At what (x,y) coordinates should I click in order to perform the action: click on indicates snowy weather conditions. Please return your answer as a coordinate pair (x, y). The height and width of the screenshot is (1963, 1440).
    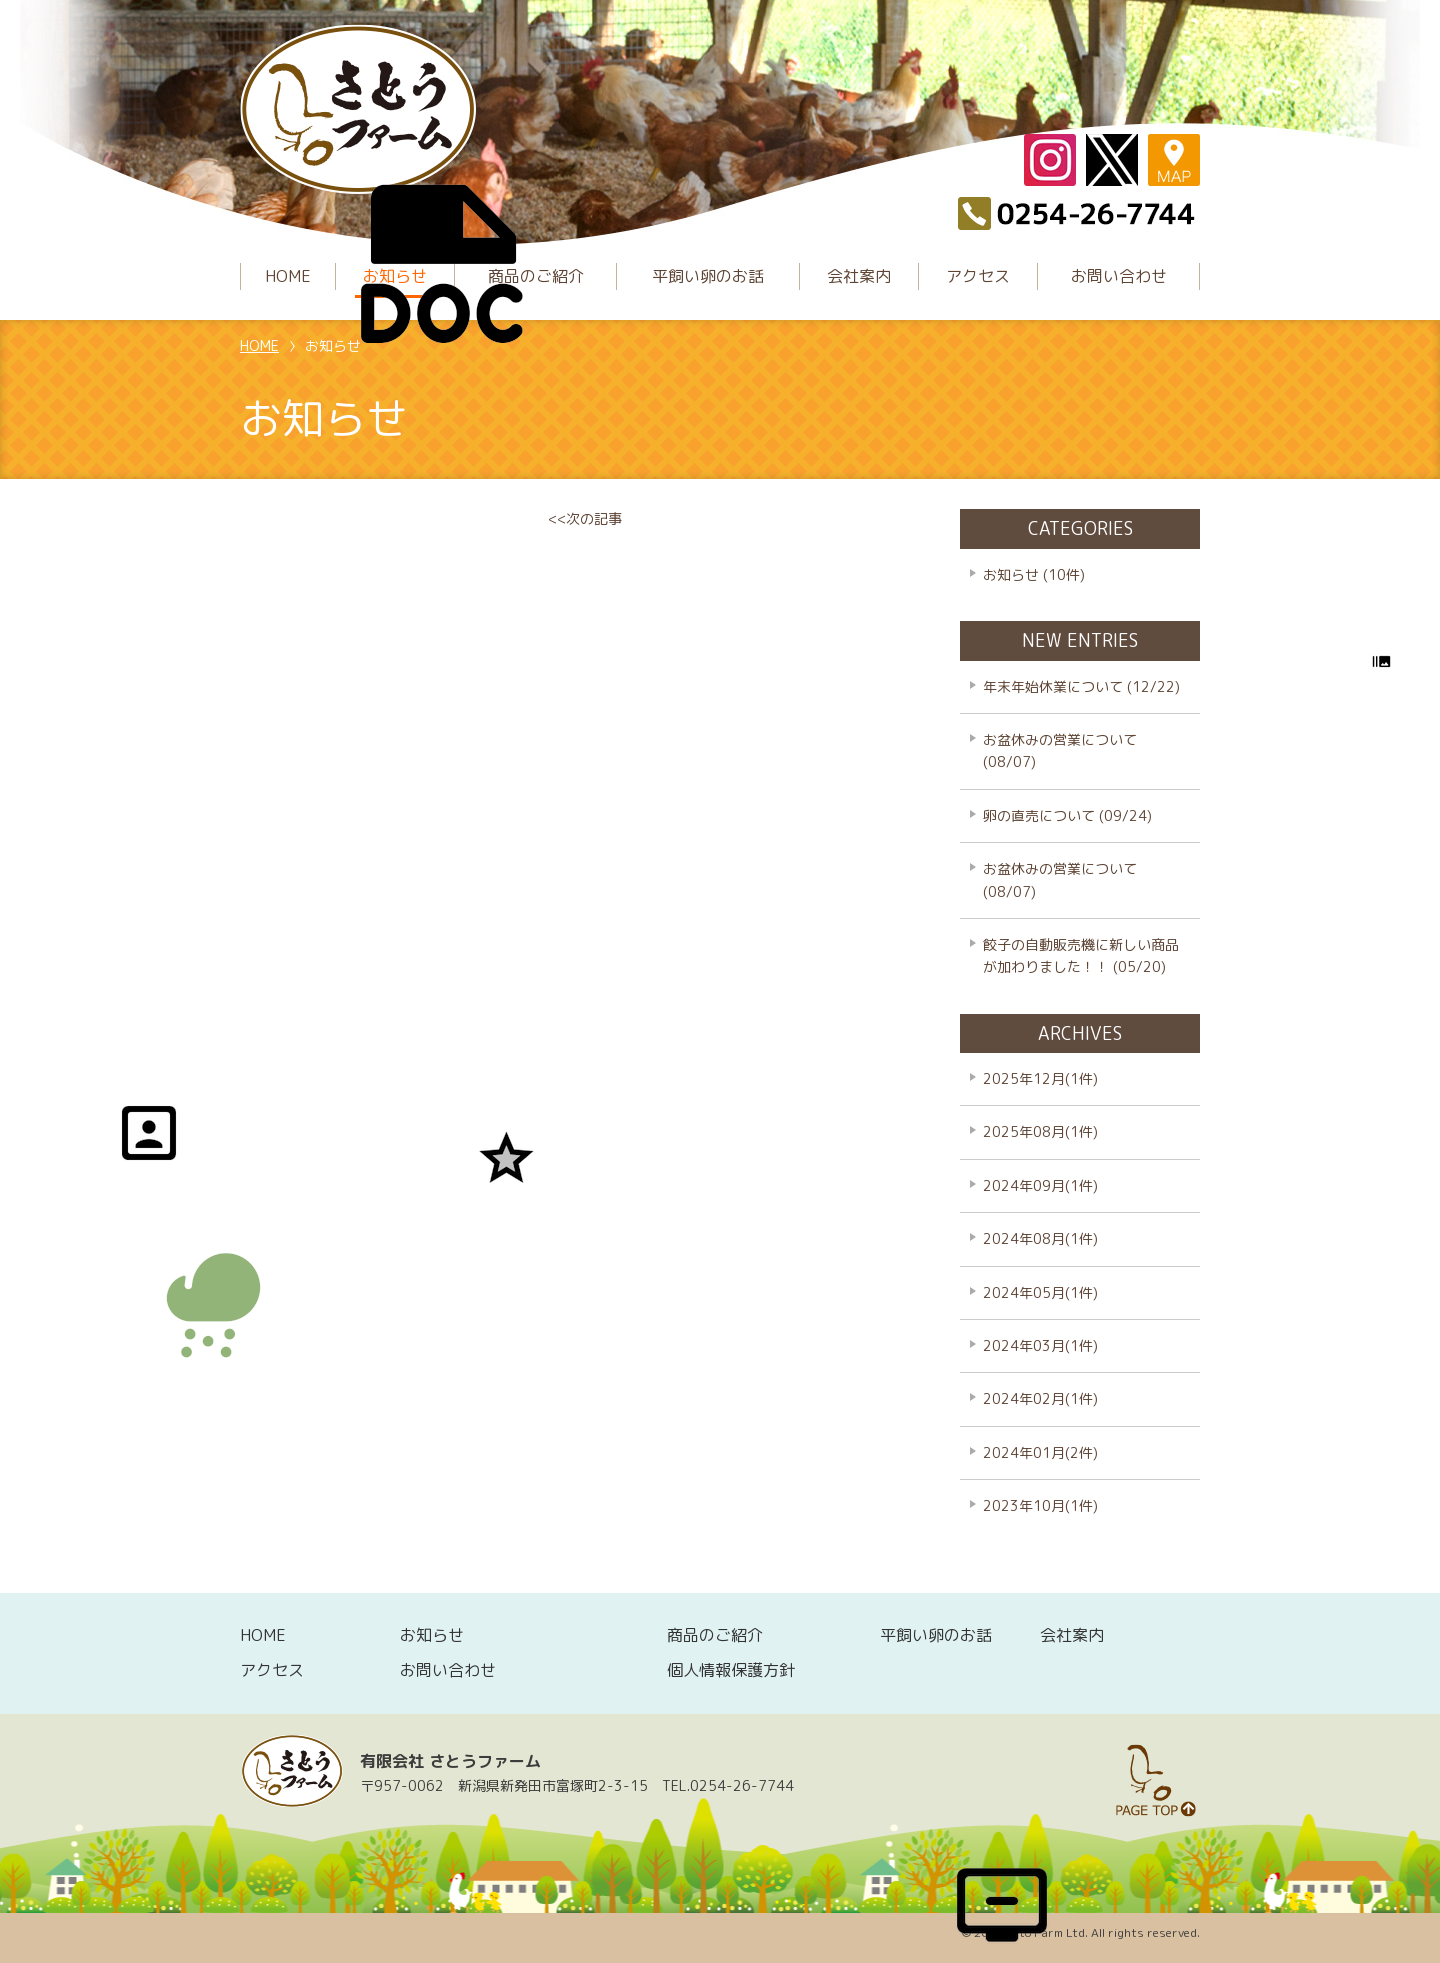
    Looking at the image, I should click on (213, 1303).